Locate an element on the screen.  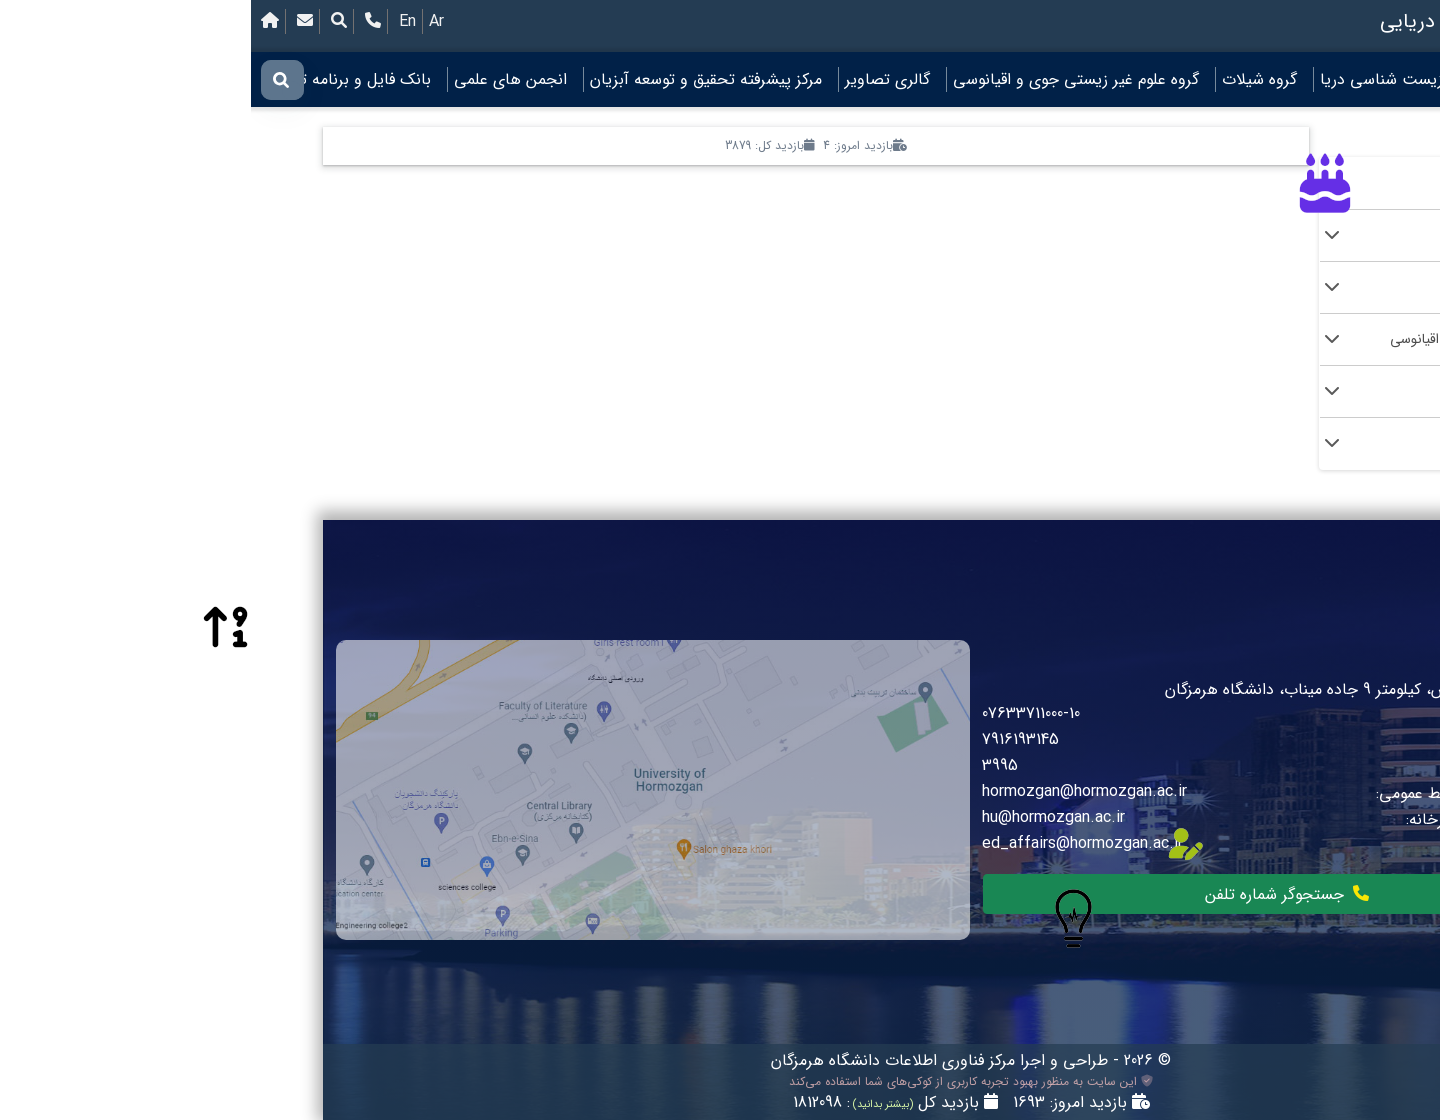
view birthday or celebration reminders is located at coordinates (1325, 184).